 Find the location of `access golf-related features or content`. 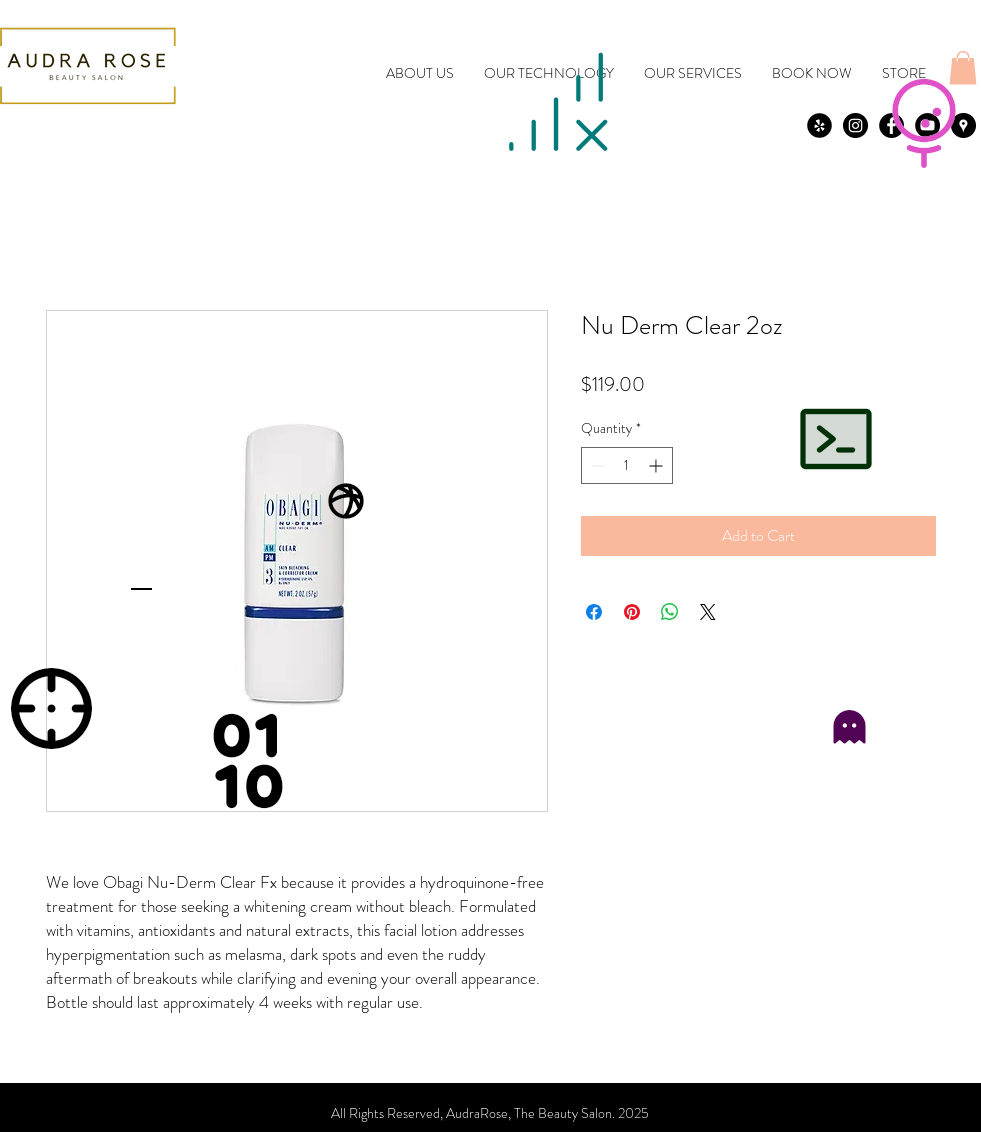

access golf-related features or content is located at coordinates (924, 122).